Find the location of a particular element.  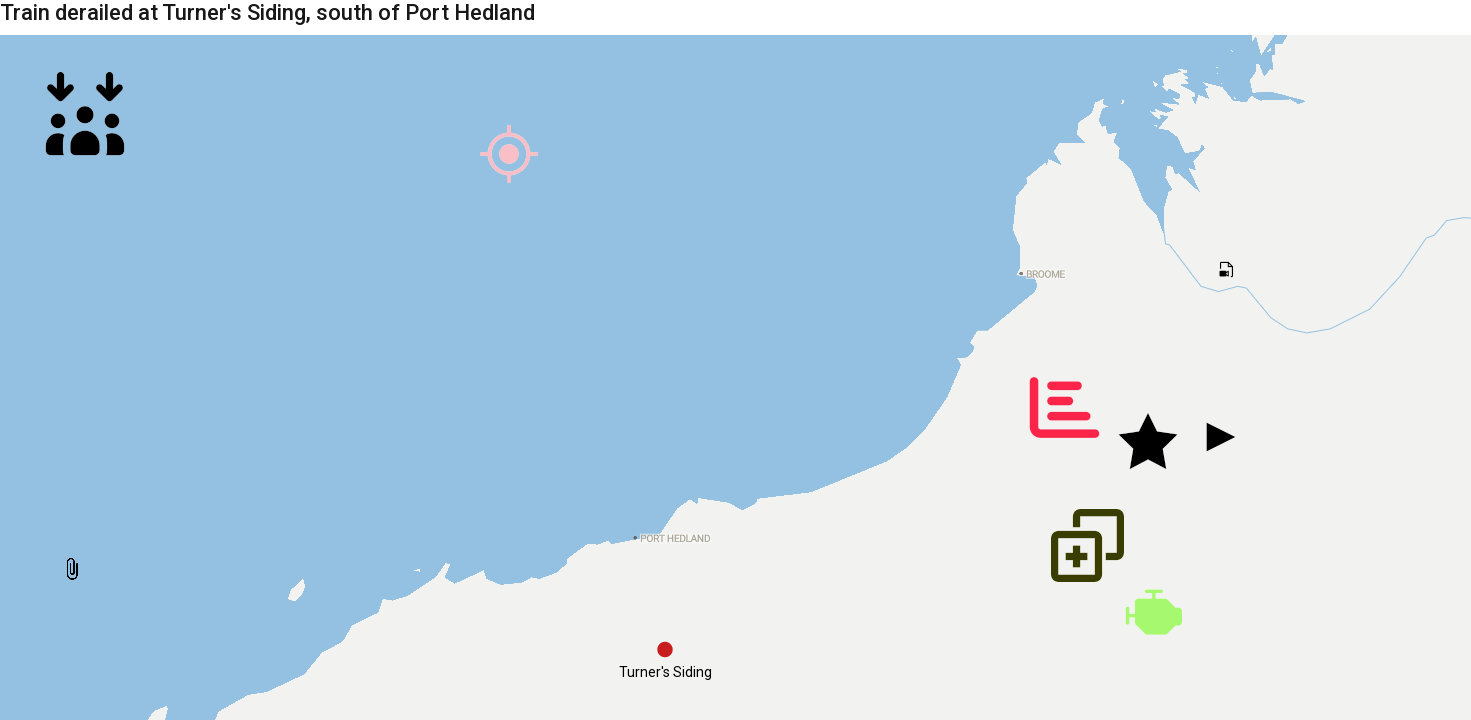

access engine or vehicle diagnostics is located at coordinates (1153, 613).